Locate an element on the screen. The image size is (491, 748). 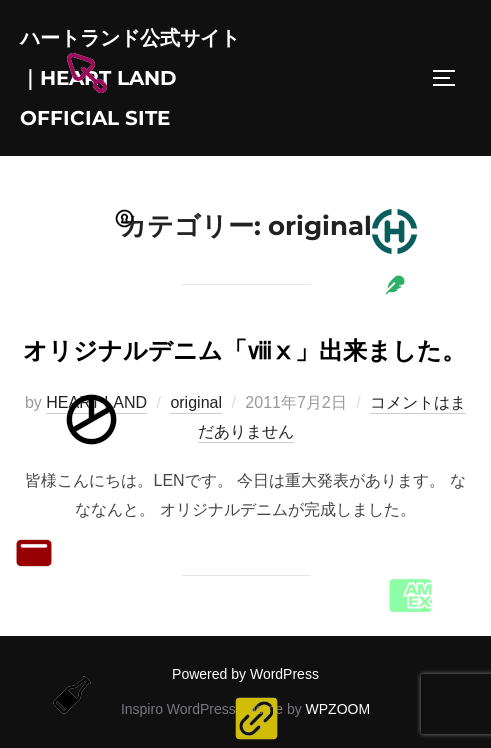
access secure or locked content is located at coordinates (124, 218).